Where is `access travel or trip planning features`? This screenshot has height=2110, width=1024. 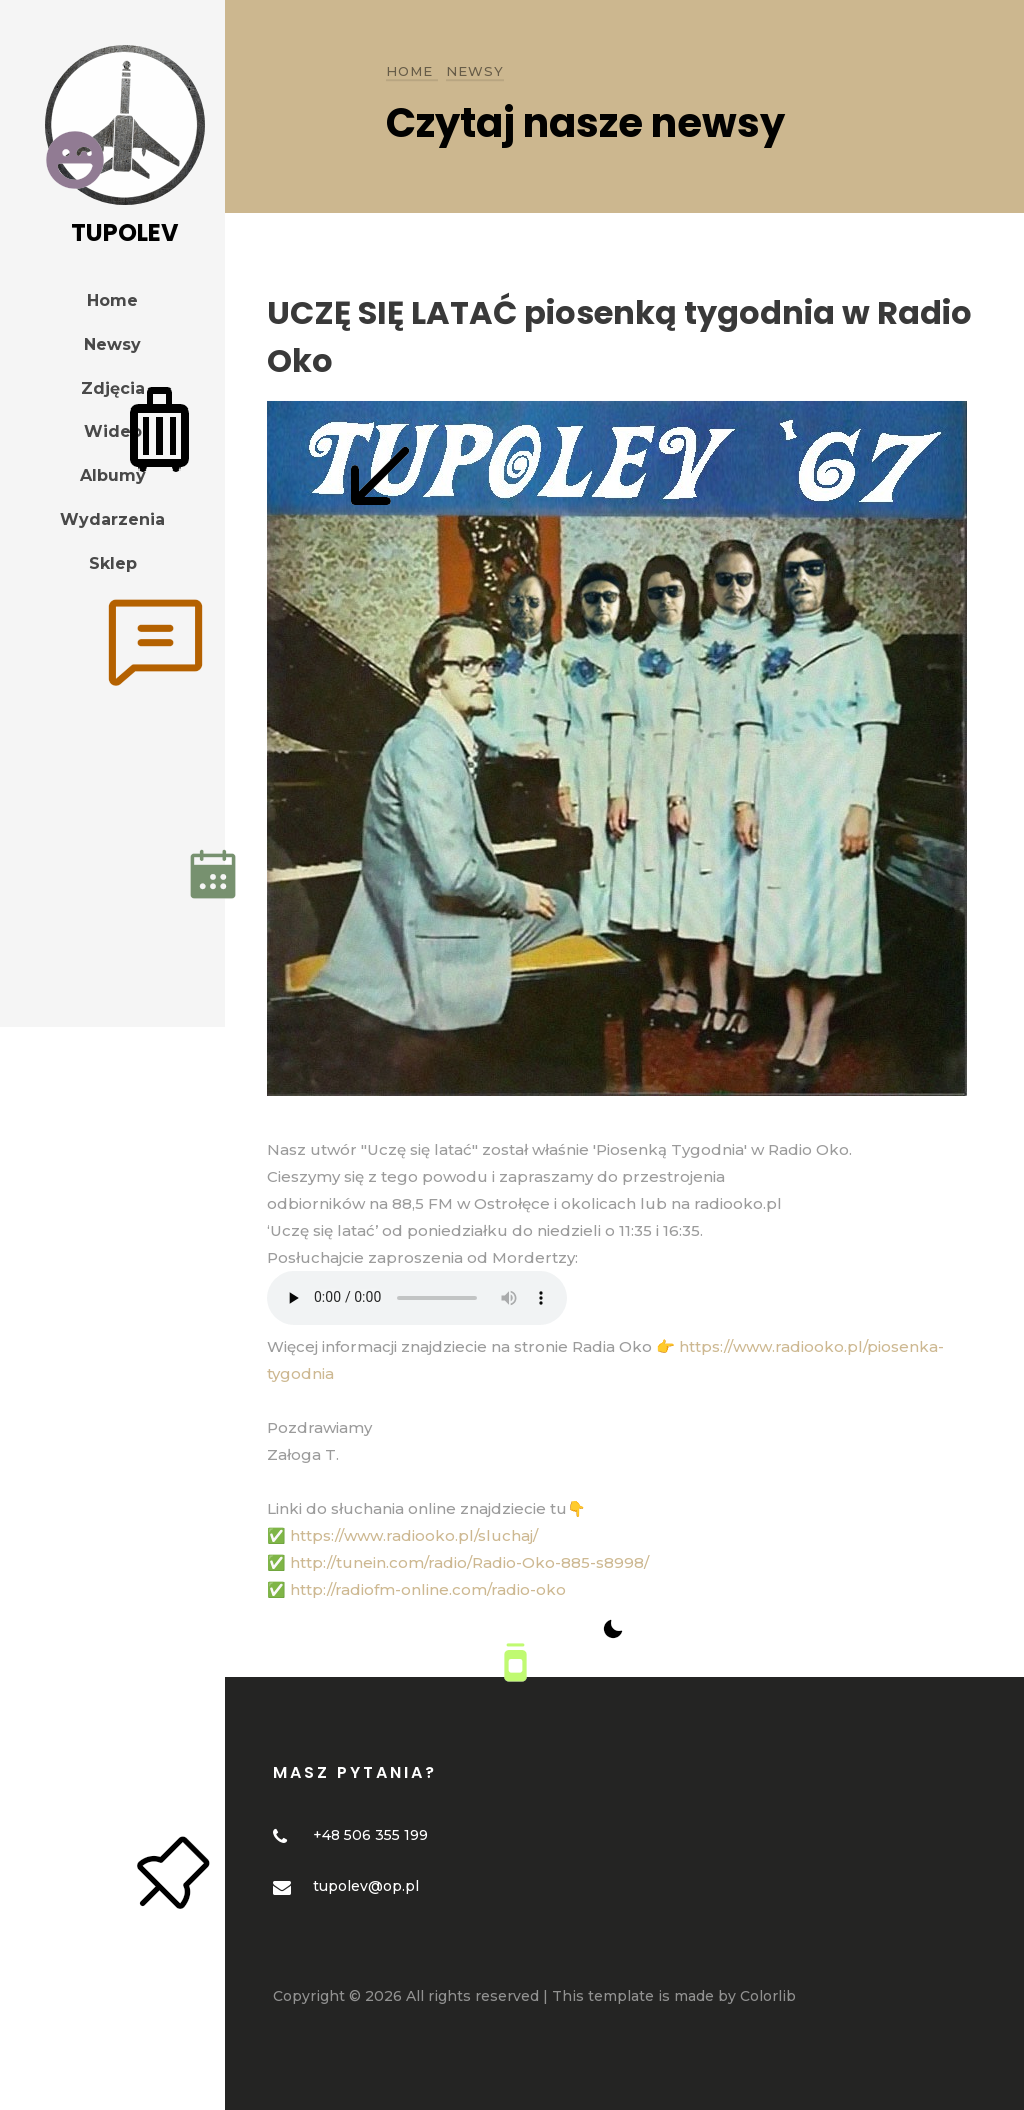
access travel or trip planning features is located at coordinates (159, 429).